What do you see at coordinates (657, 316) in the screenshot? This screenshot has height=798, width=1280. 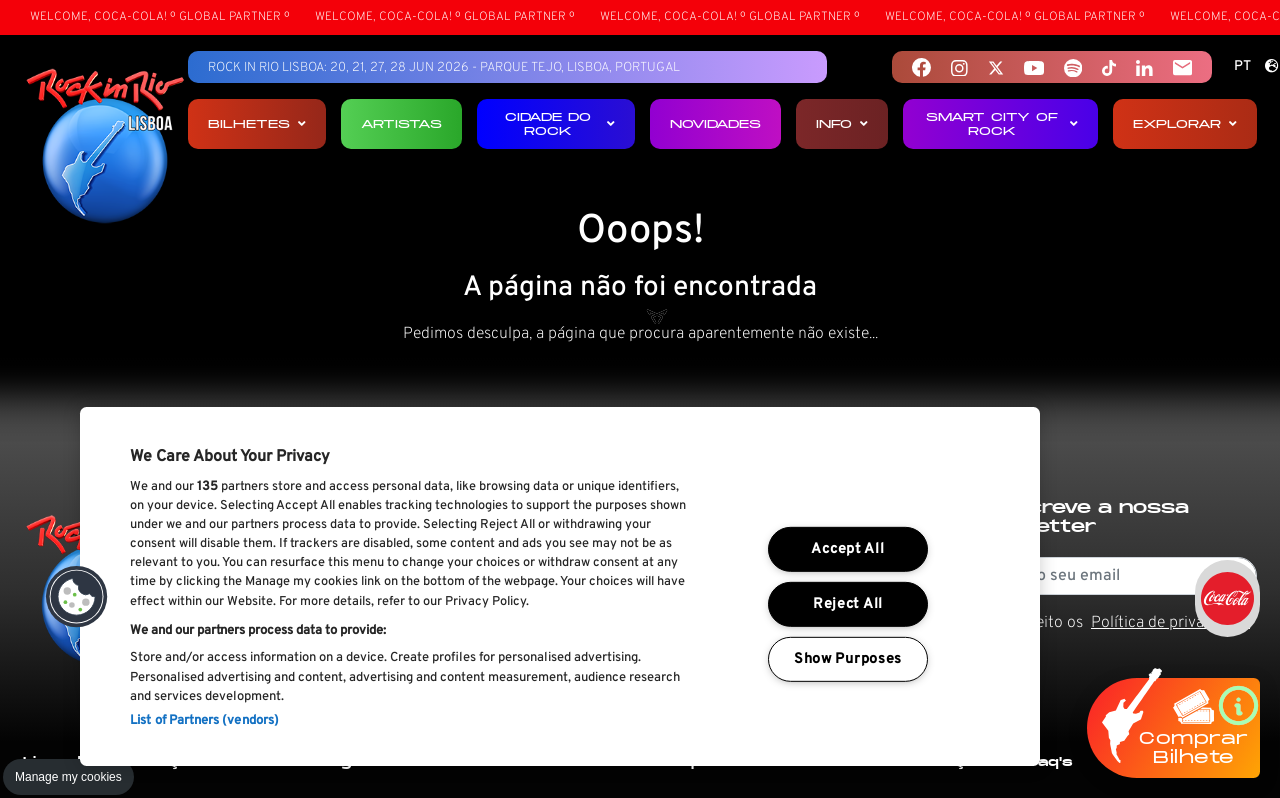 I see `cupra brand logo` at bounding box center [657, 316].